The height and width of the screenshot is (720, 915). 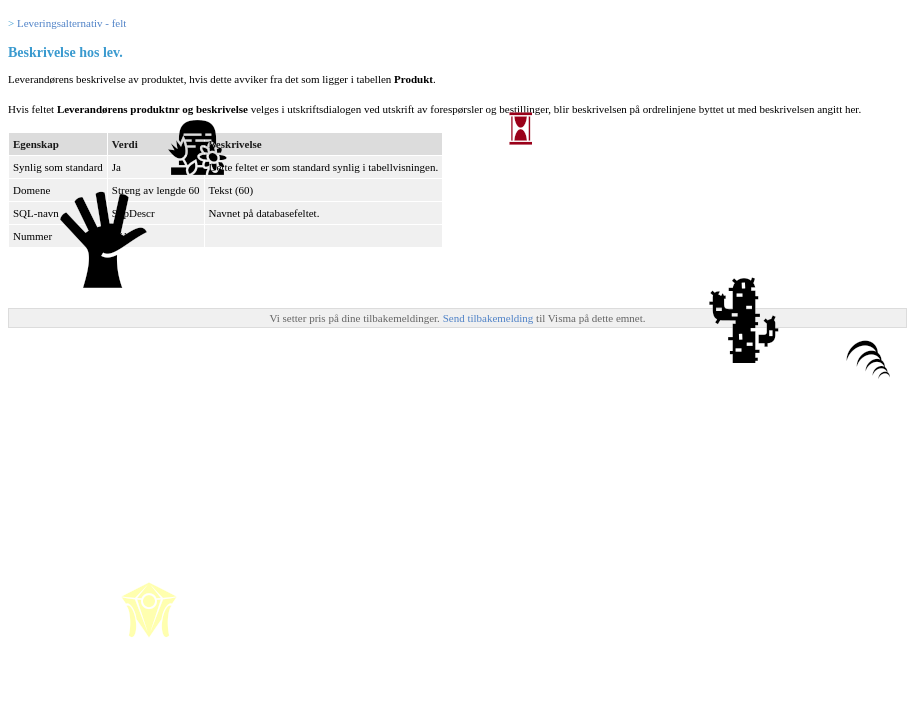 What do you see at coordinates (735, 320) in the screenshot?
I see `desert or arid environment indicator` at bounding box center [735, 320].